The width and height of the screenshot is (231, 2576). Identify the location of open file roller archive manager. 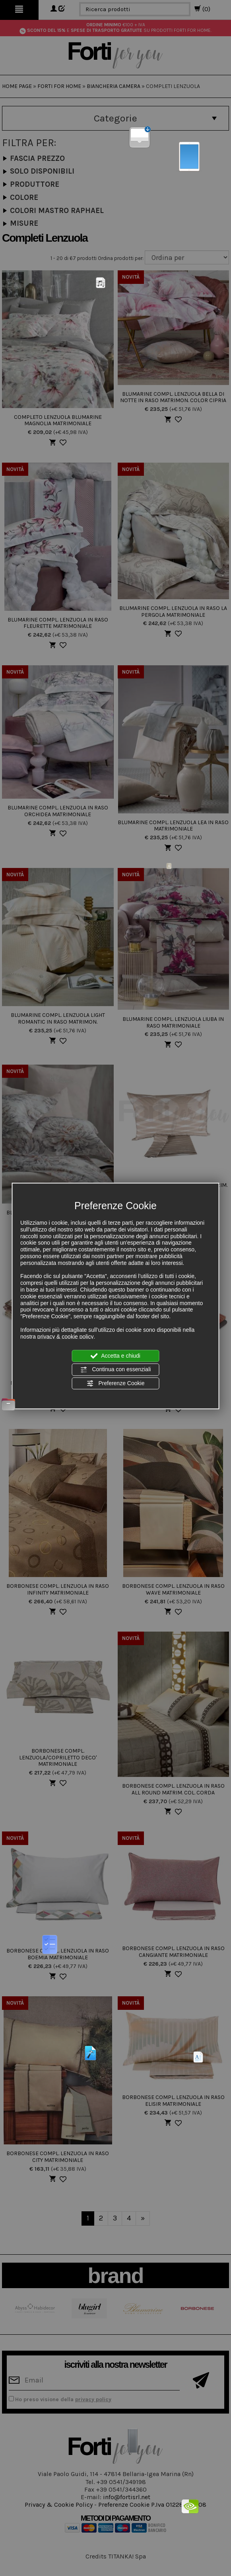
(169, 866).